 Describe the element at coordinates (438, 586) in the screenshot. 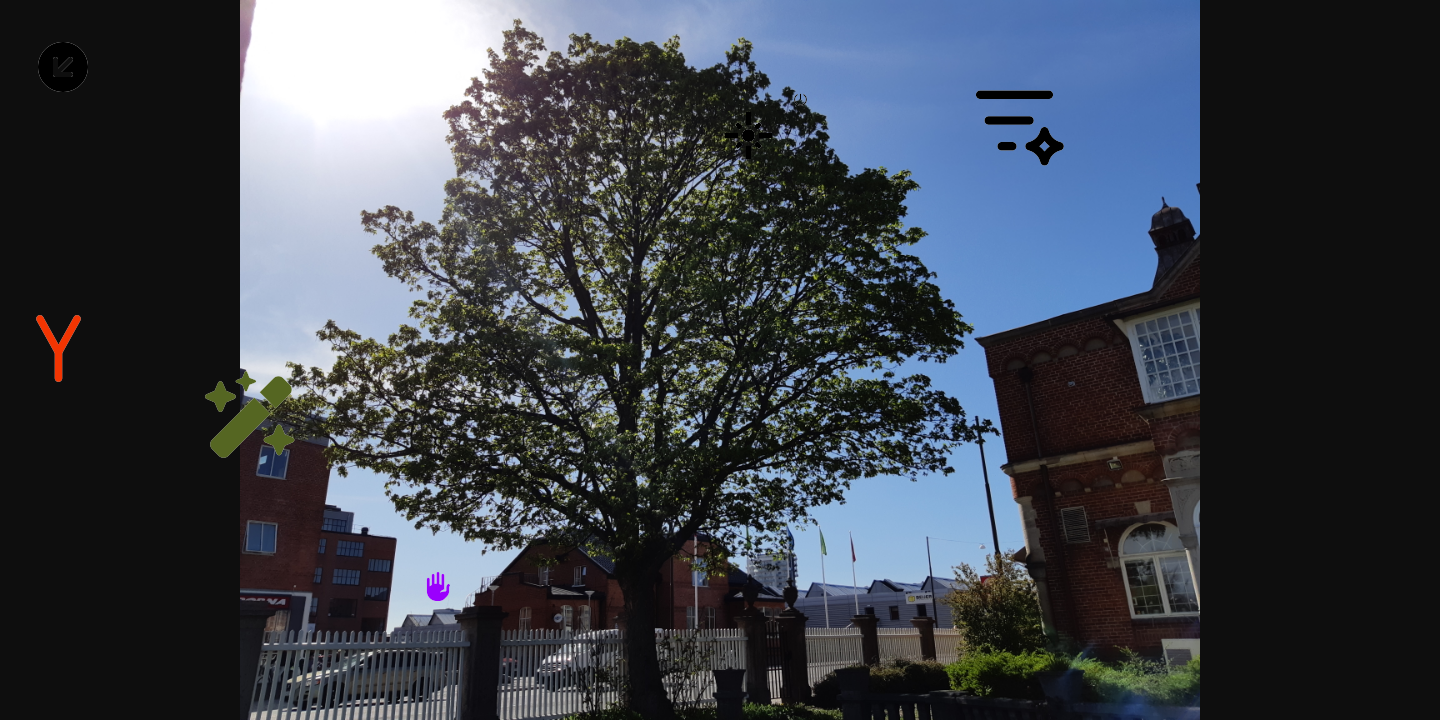

I see `stop or pause an action` at that location.